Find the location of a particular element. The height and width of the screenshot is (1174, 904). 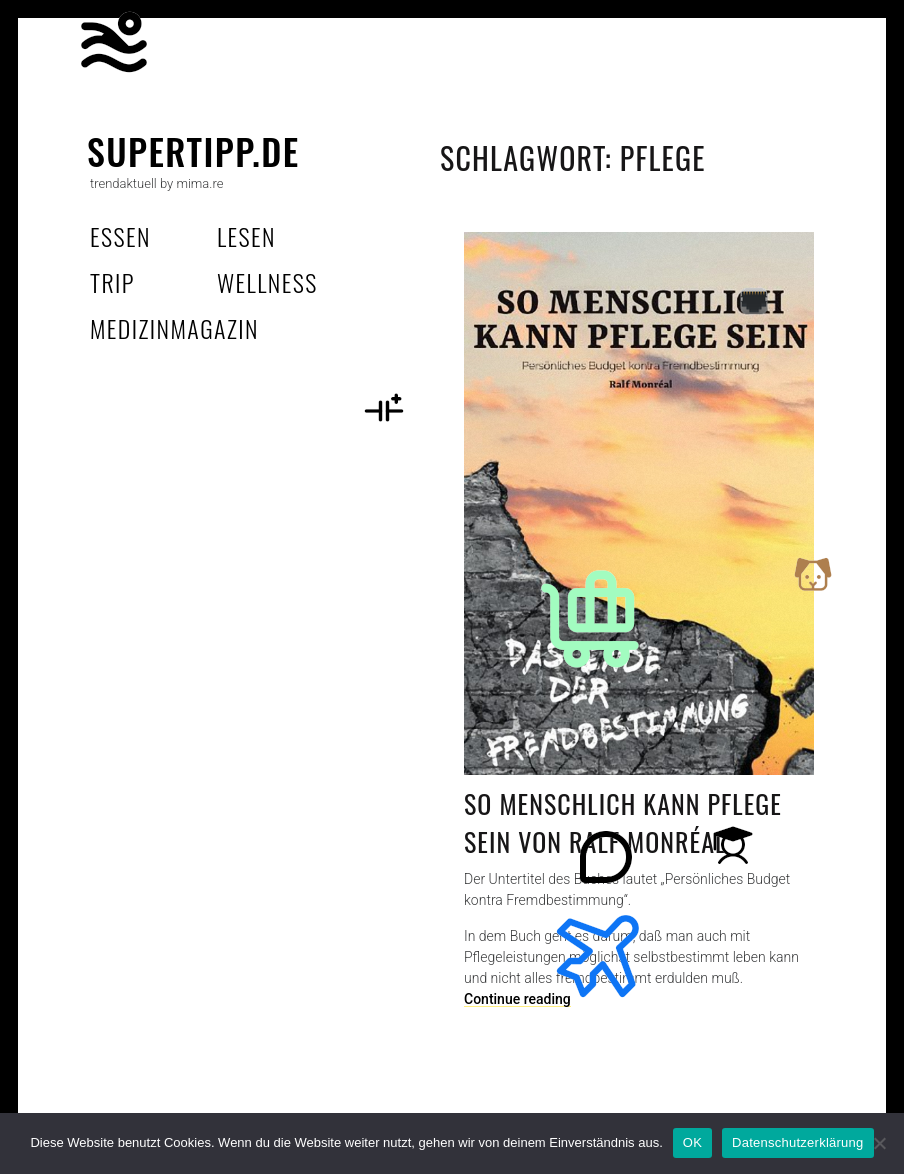

view student profile or account is located at coordinates (733, 846).